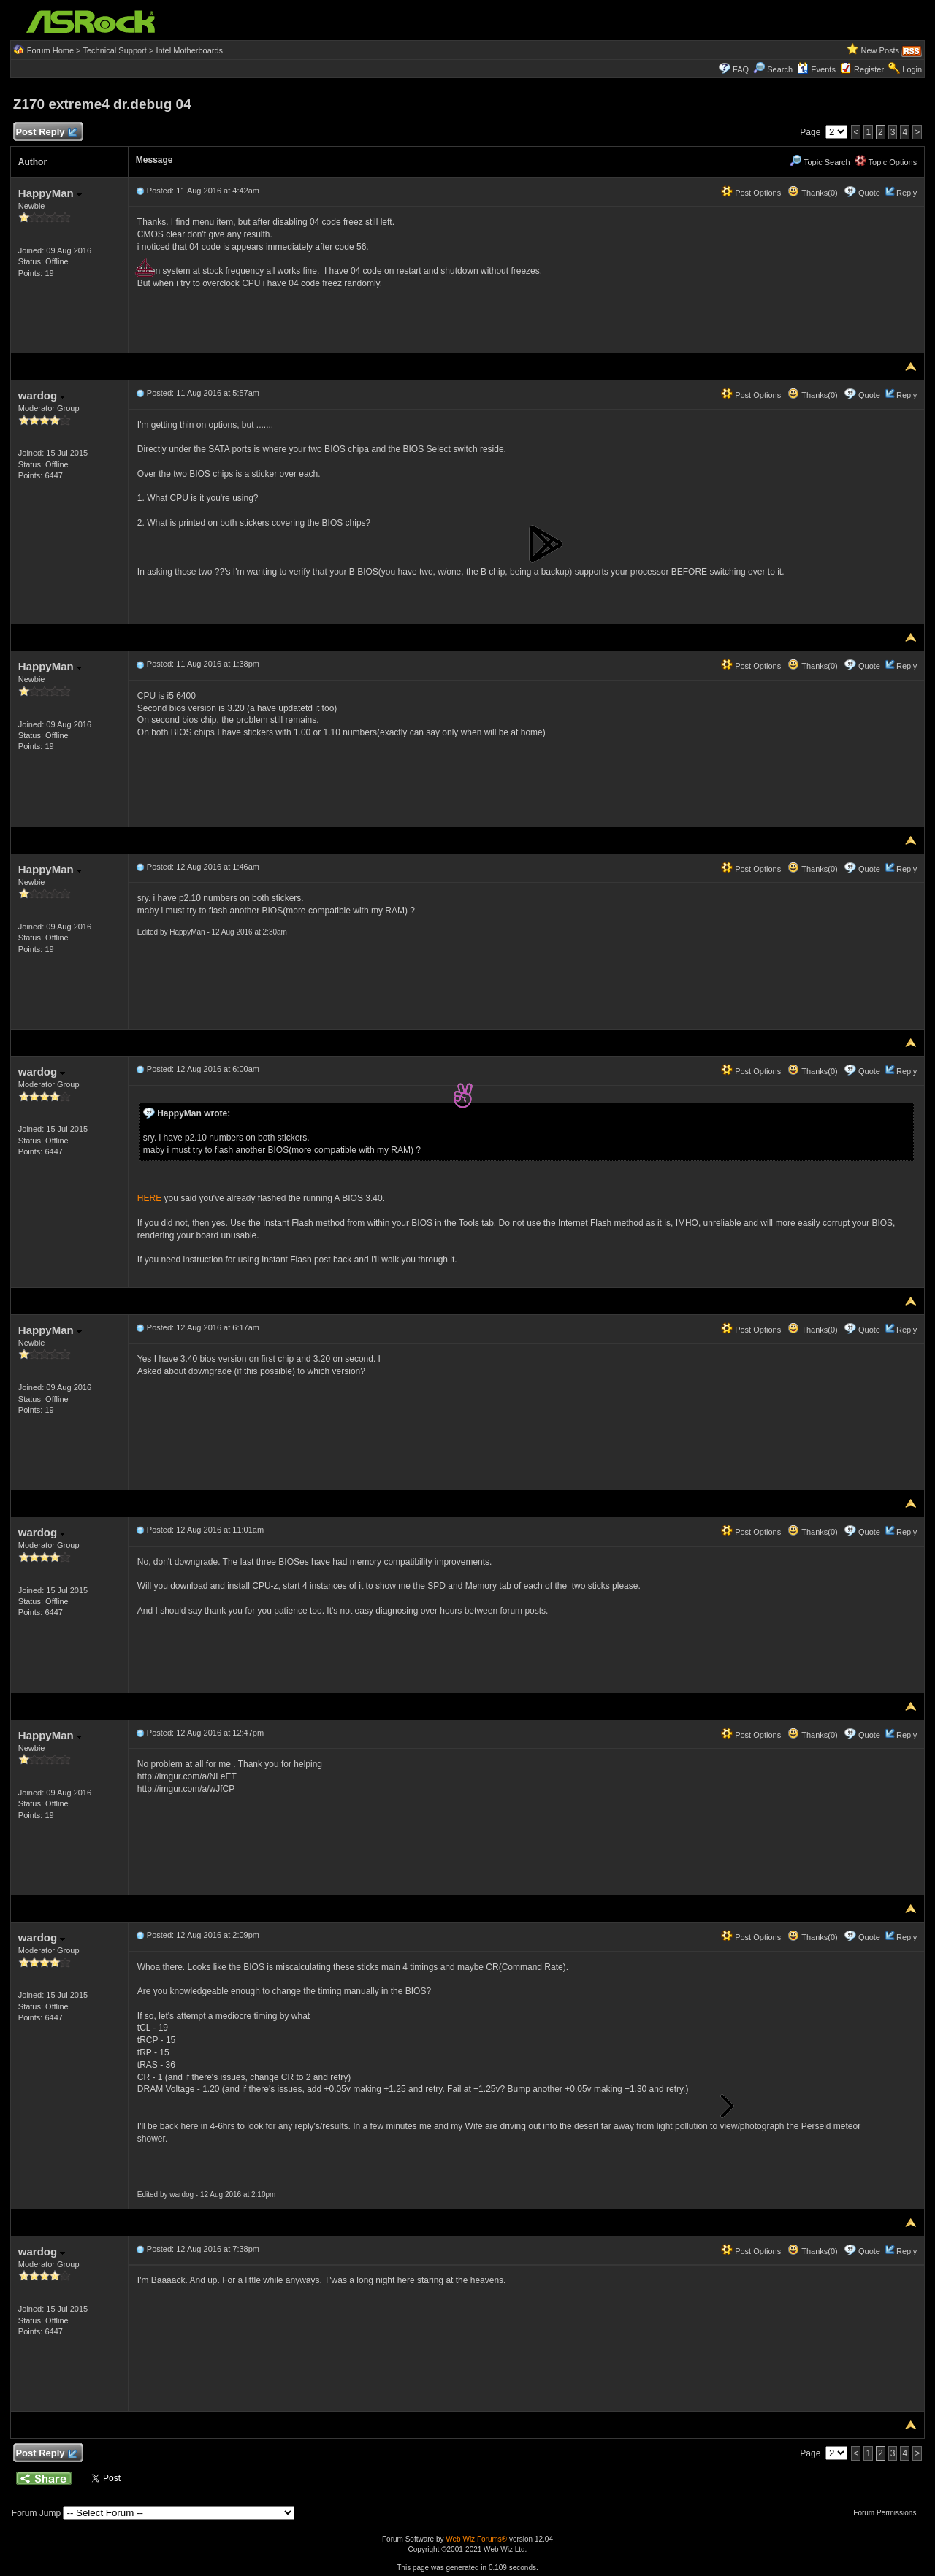  Describe the element at coordinates (462, 1095) in the screenshot. I see `send a peace sign reaction` at that location.